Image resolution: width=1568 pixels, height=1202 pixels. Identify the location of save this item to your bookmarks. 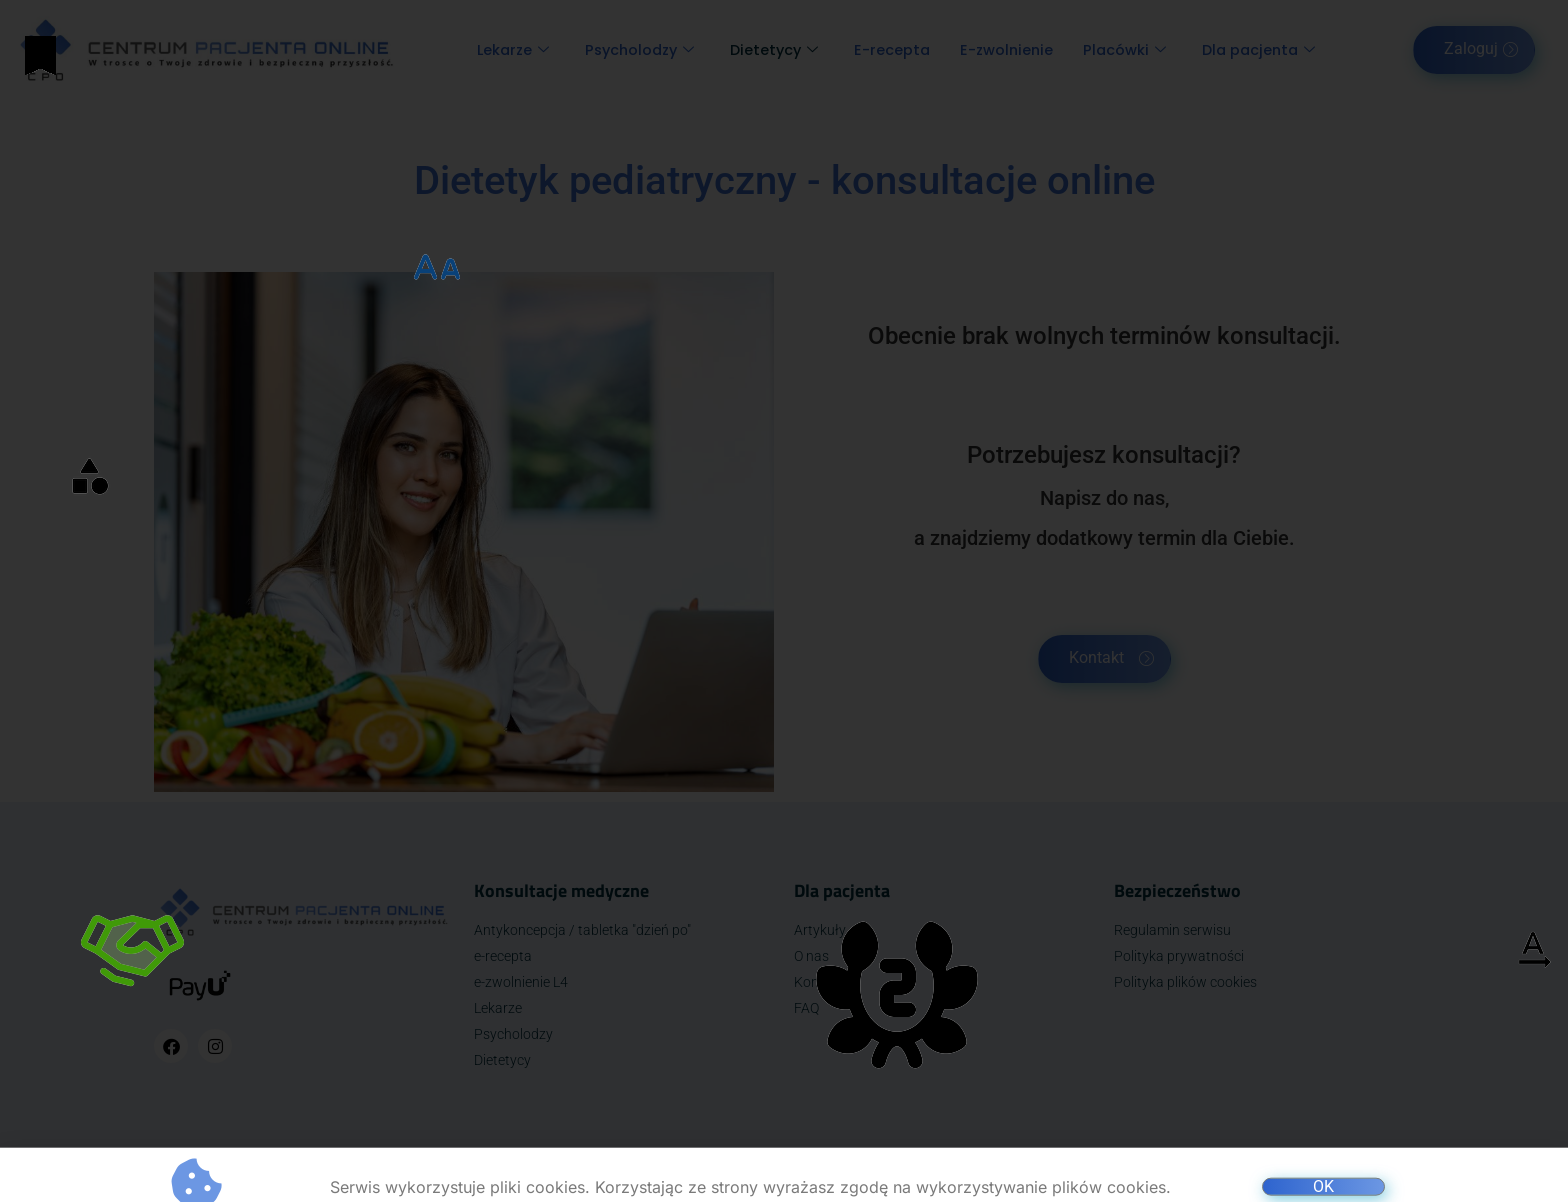
(40, 55).